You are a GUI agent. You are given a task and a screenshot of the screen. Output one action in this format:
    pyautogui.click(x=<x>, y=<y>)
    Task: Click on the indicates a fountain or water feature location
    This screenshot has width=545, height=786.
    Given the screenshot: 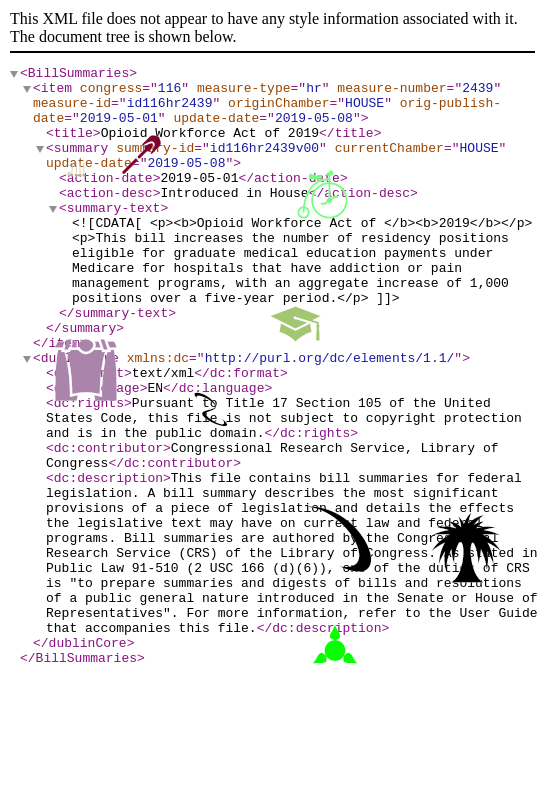 What is the action you would take?
    pyautogui.click(x=466, y=547)
    